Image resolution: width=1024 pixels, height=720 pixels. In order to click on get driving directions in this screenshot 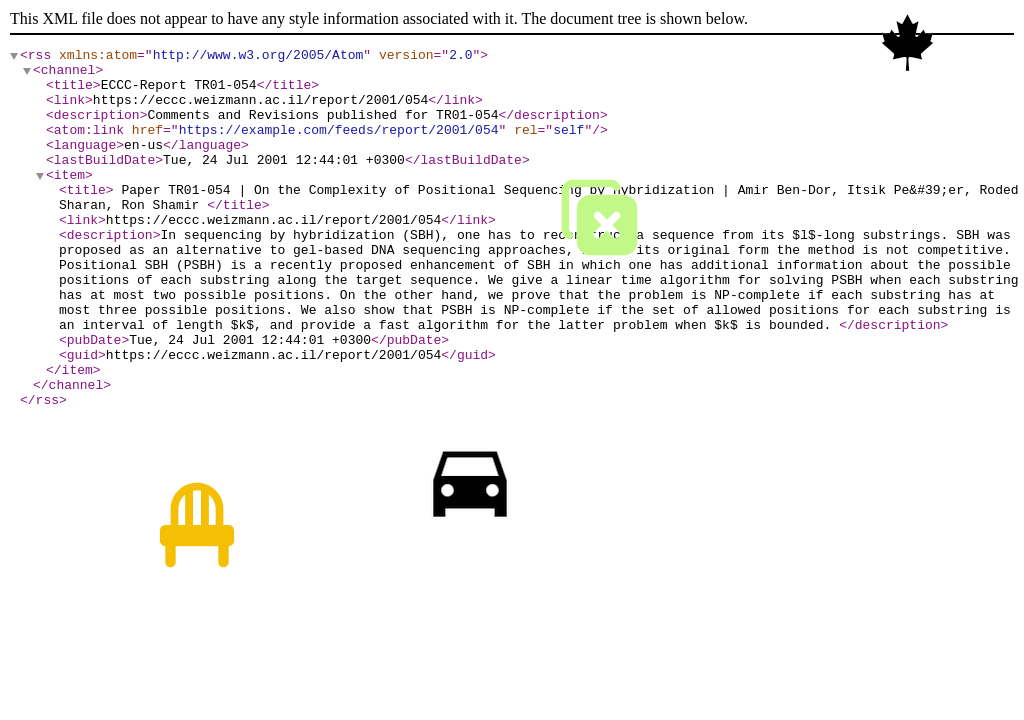, I will do `click(470, 480)`.